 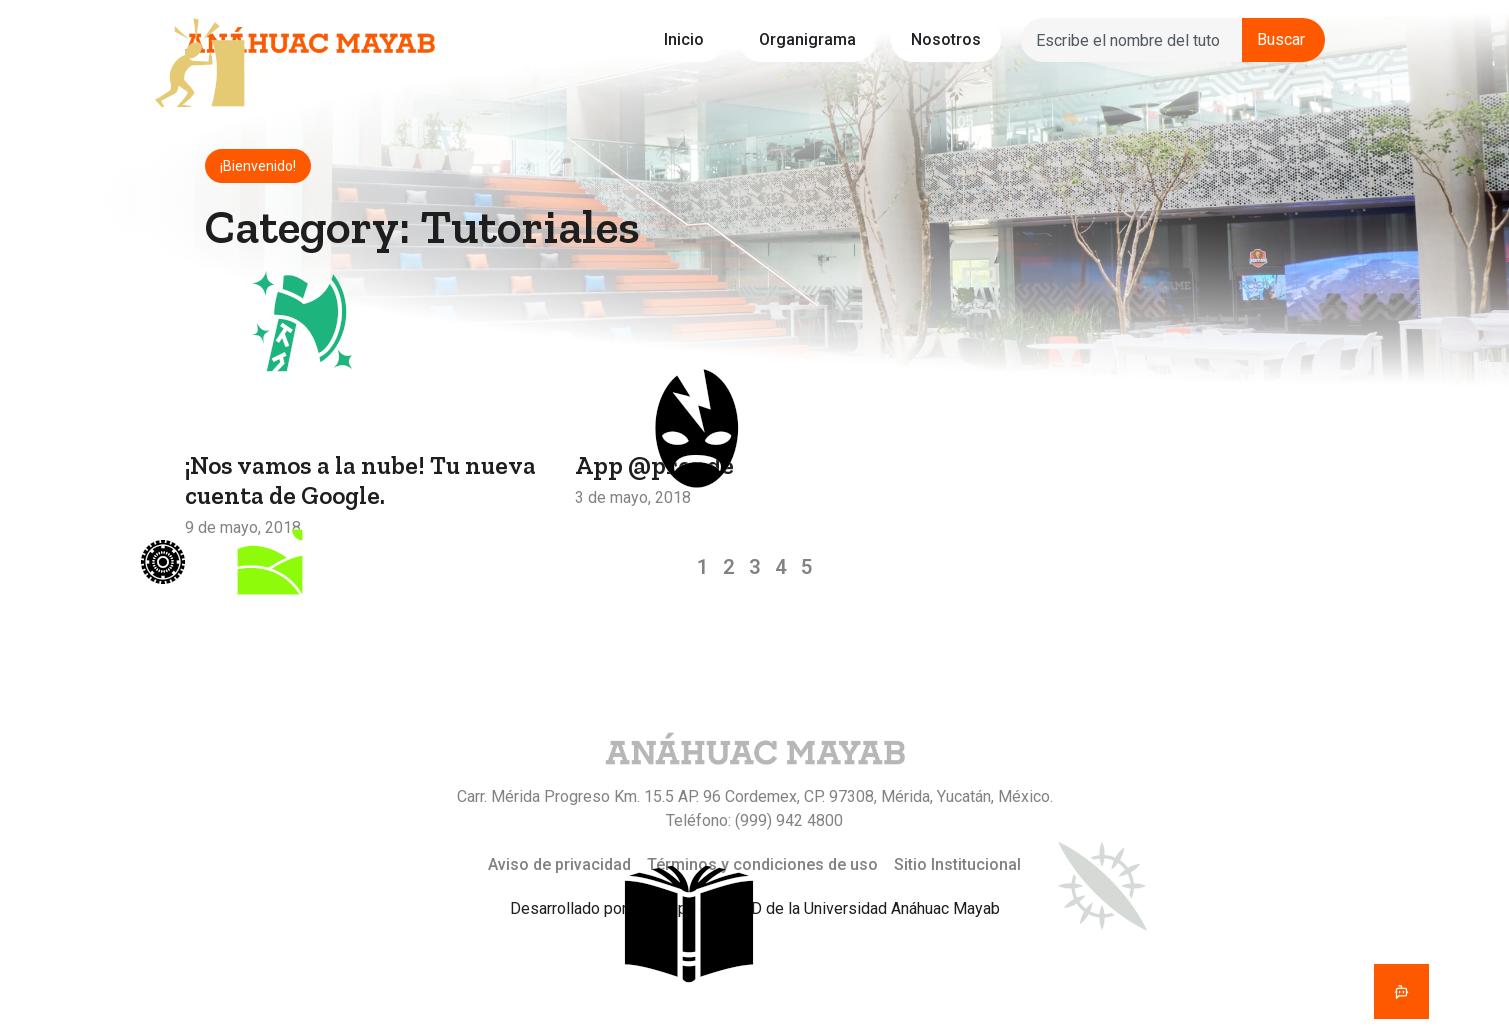 What do you see at coordinates (199, 61) in the screenshot?
I see `push to activate or move an object` at bounding box center [199, 61].